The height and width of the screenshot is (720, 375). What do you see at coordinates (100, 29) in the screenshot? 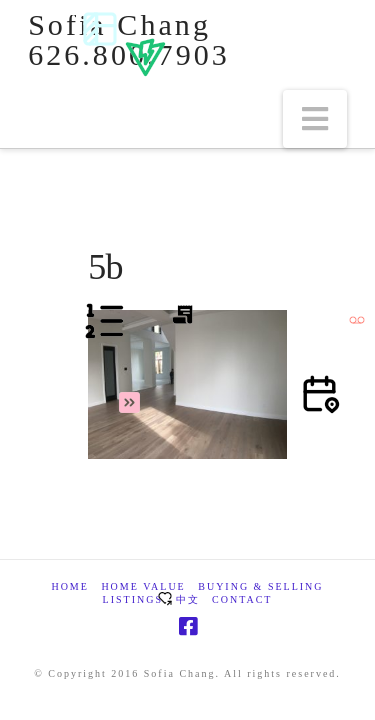
I see `select or highlight a table column` at bounding box center [100, 29].